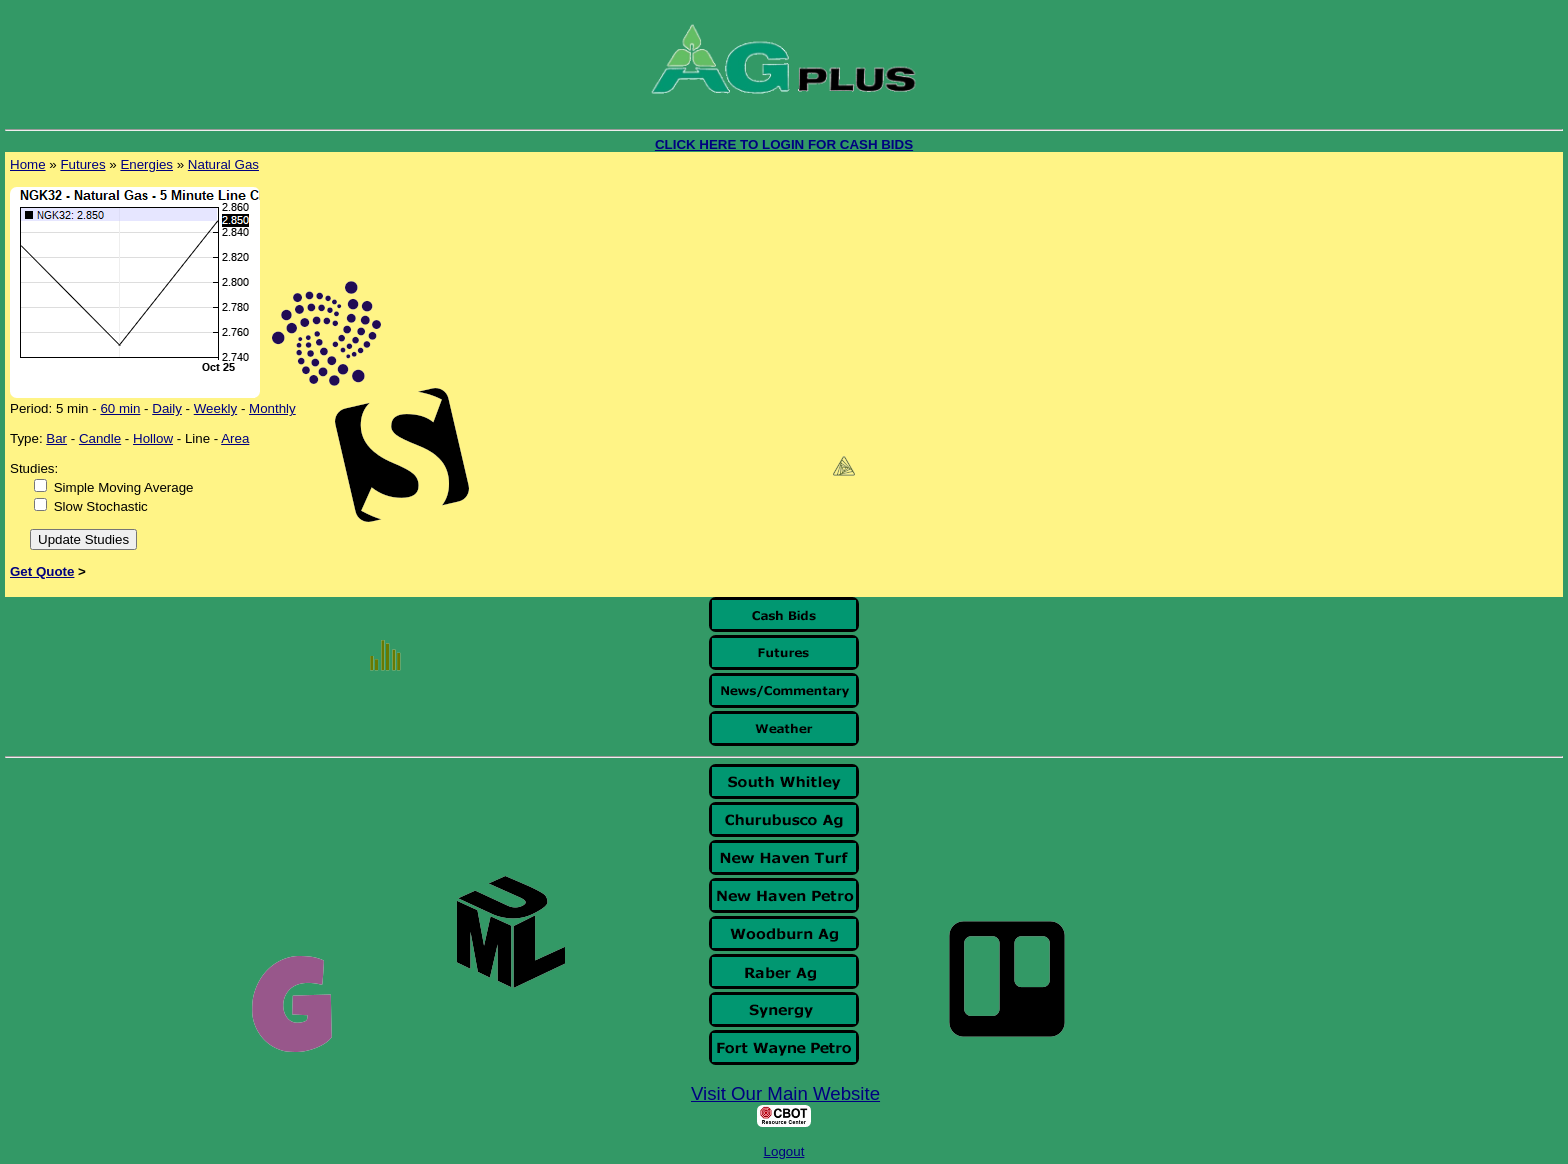 Image resolution: width=1568 pixels, height=1164 pixels. I want to click on open the Grocy app, so click(292, 1004).